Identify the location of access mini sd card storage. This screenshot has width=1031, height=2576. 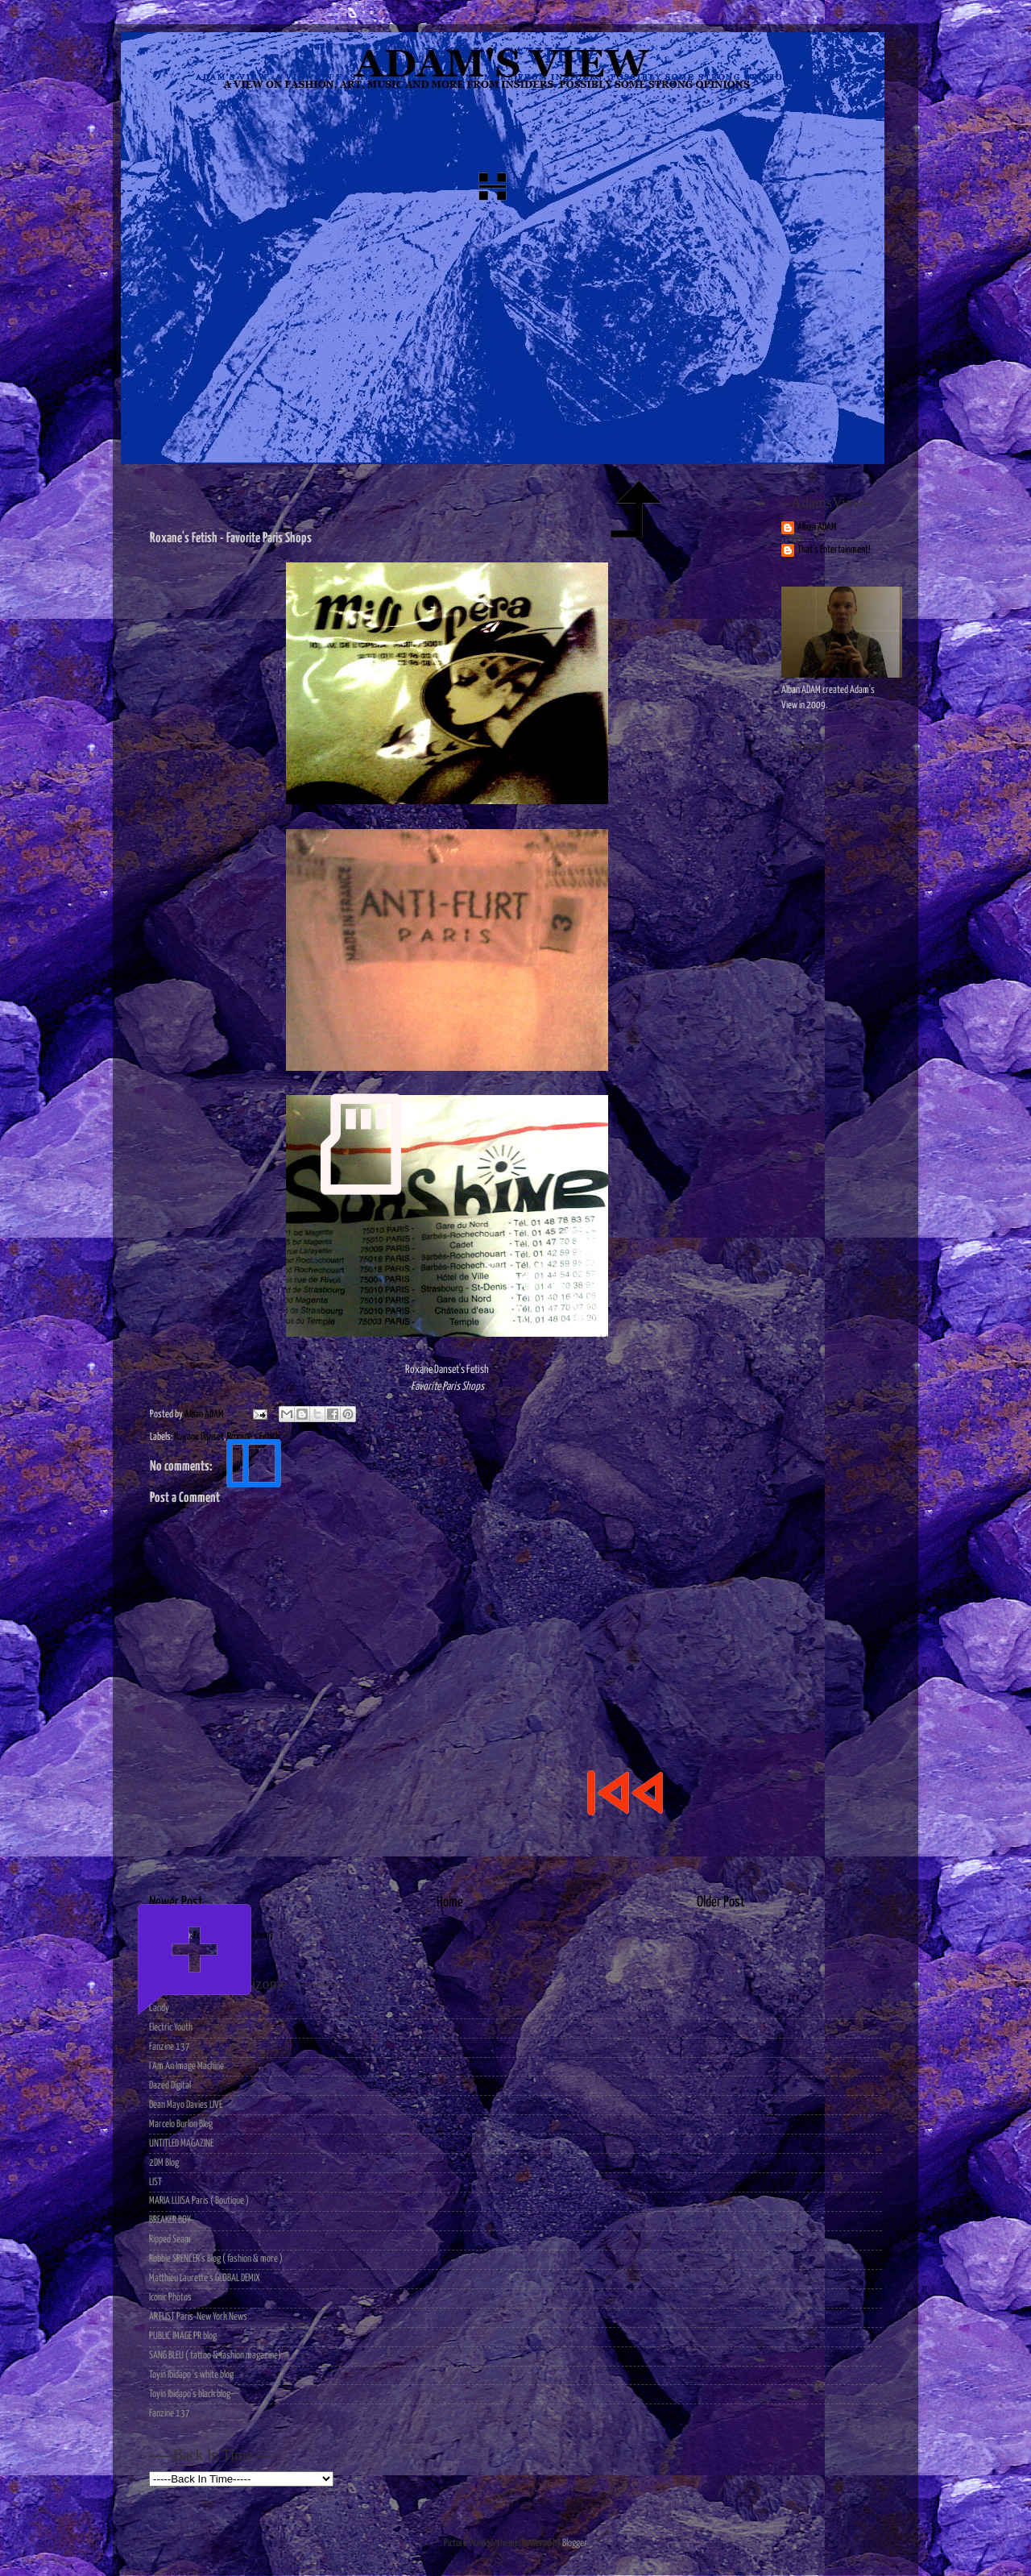
(361, 1144).